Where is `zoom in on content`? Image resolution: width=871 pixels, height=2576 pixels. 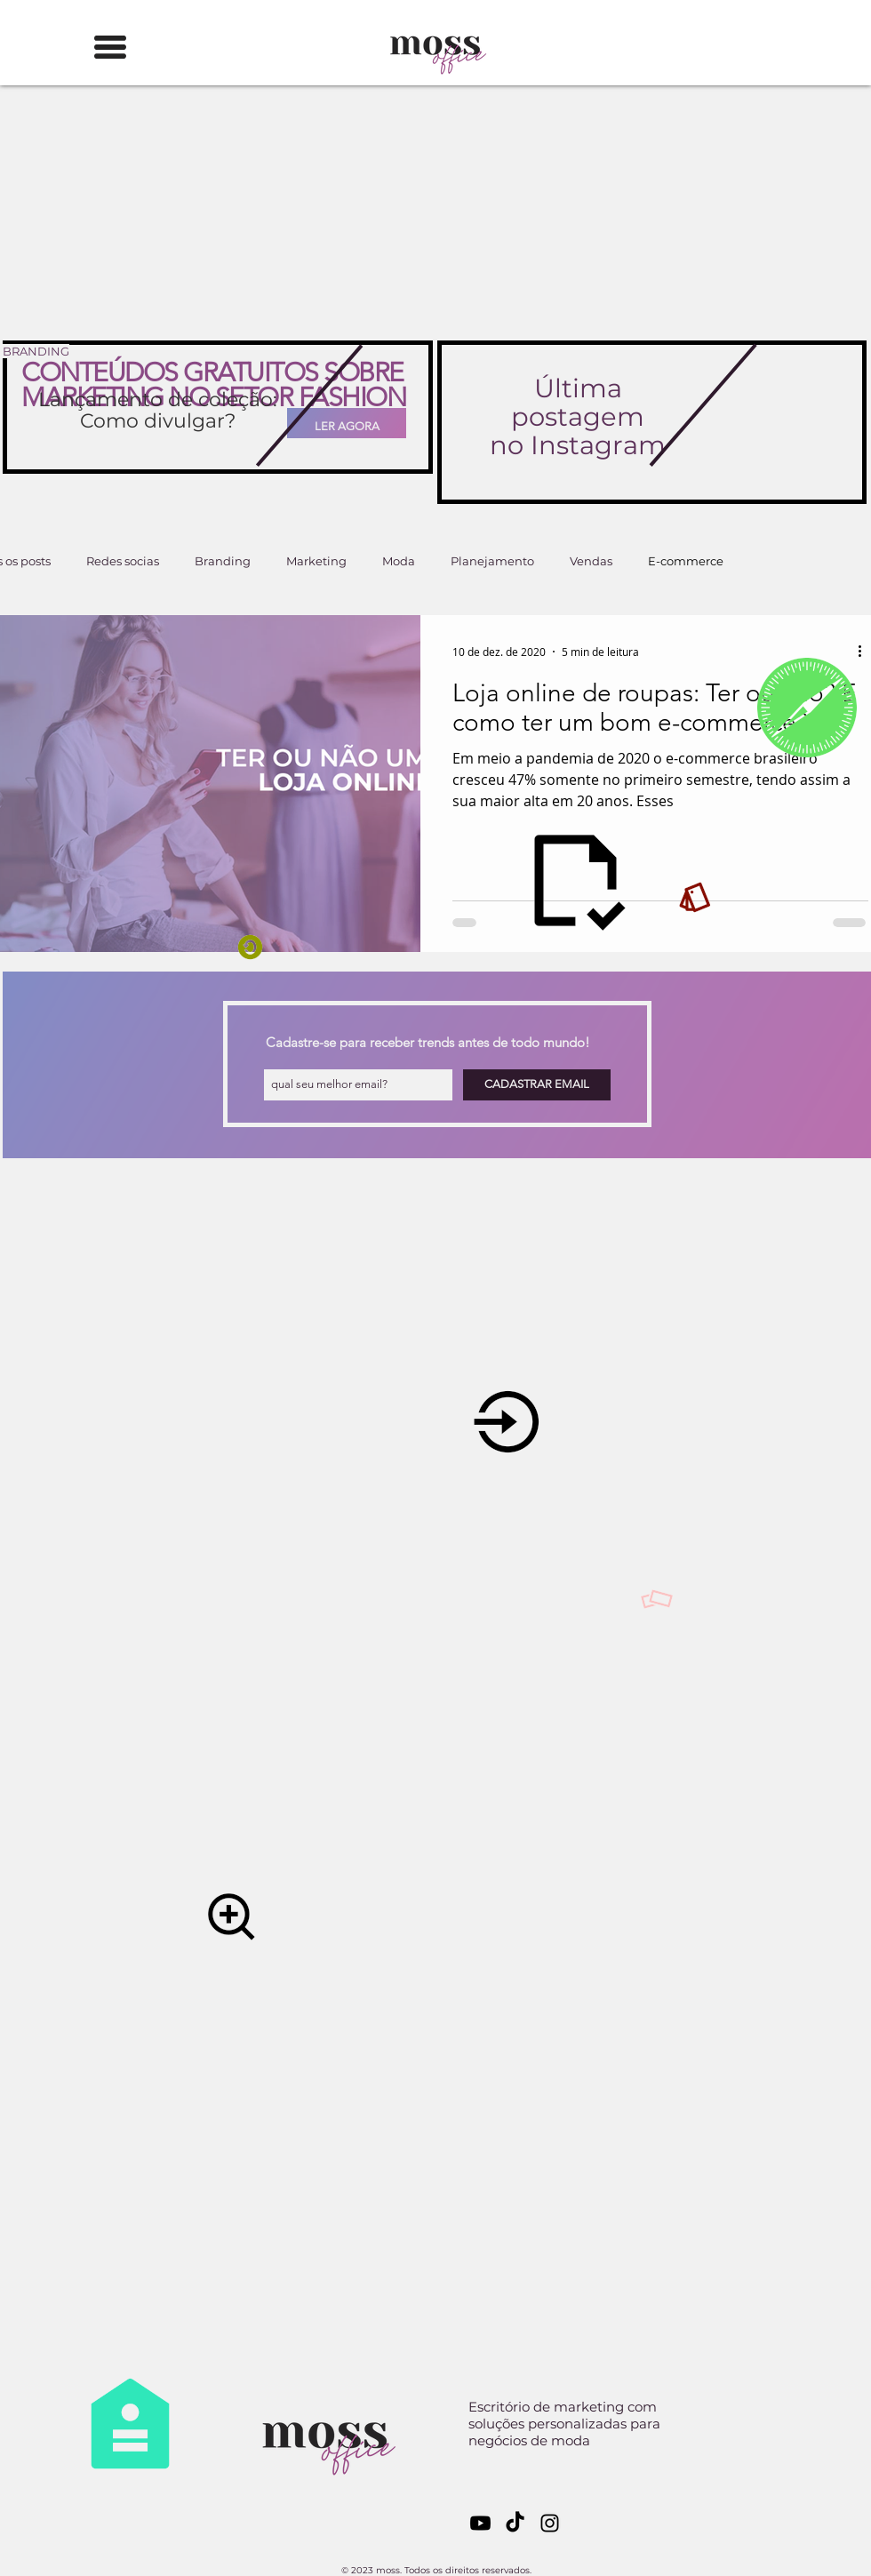 zoom in on content is located at coordinates (231, 1916).